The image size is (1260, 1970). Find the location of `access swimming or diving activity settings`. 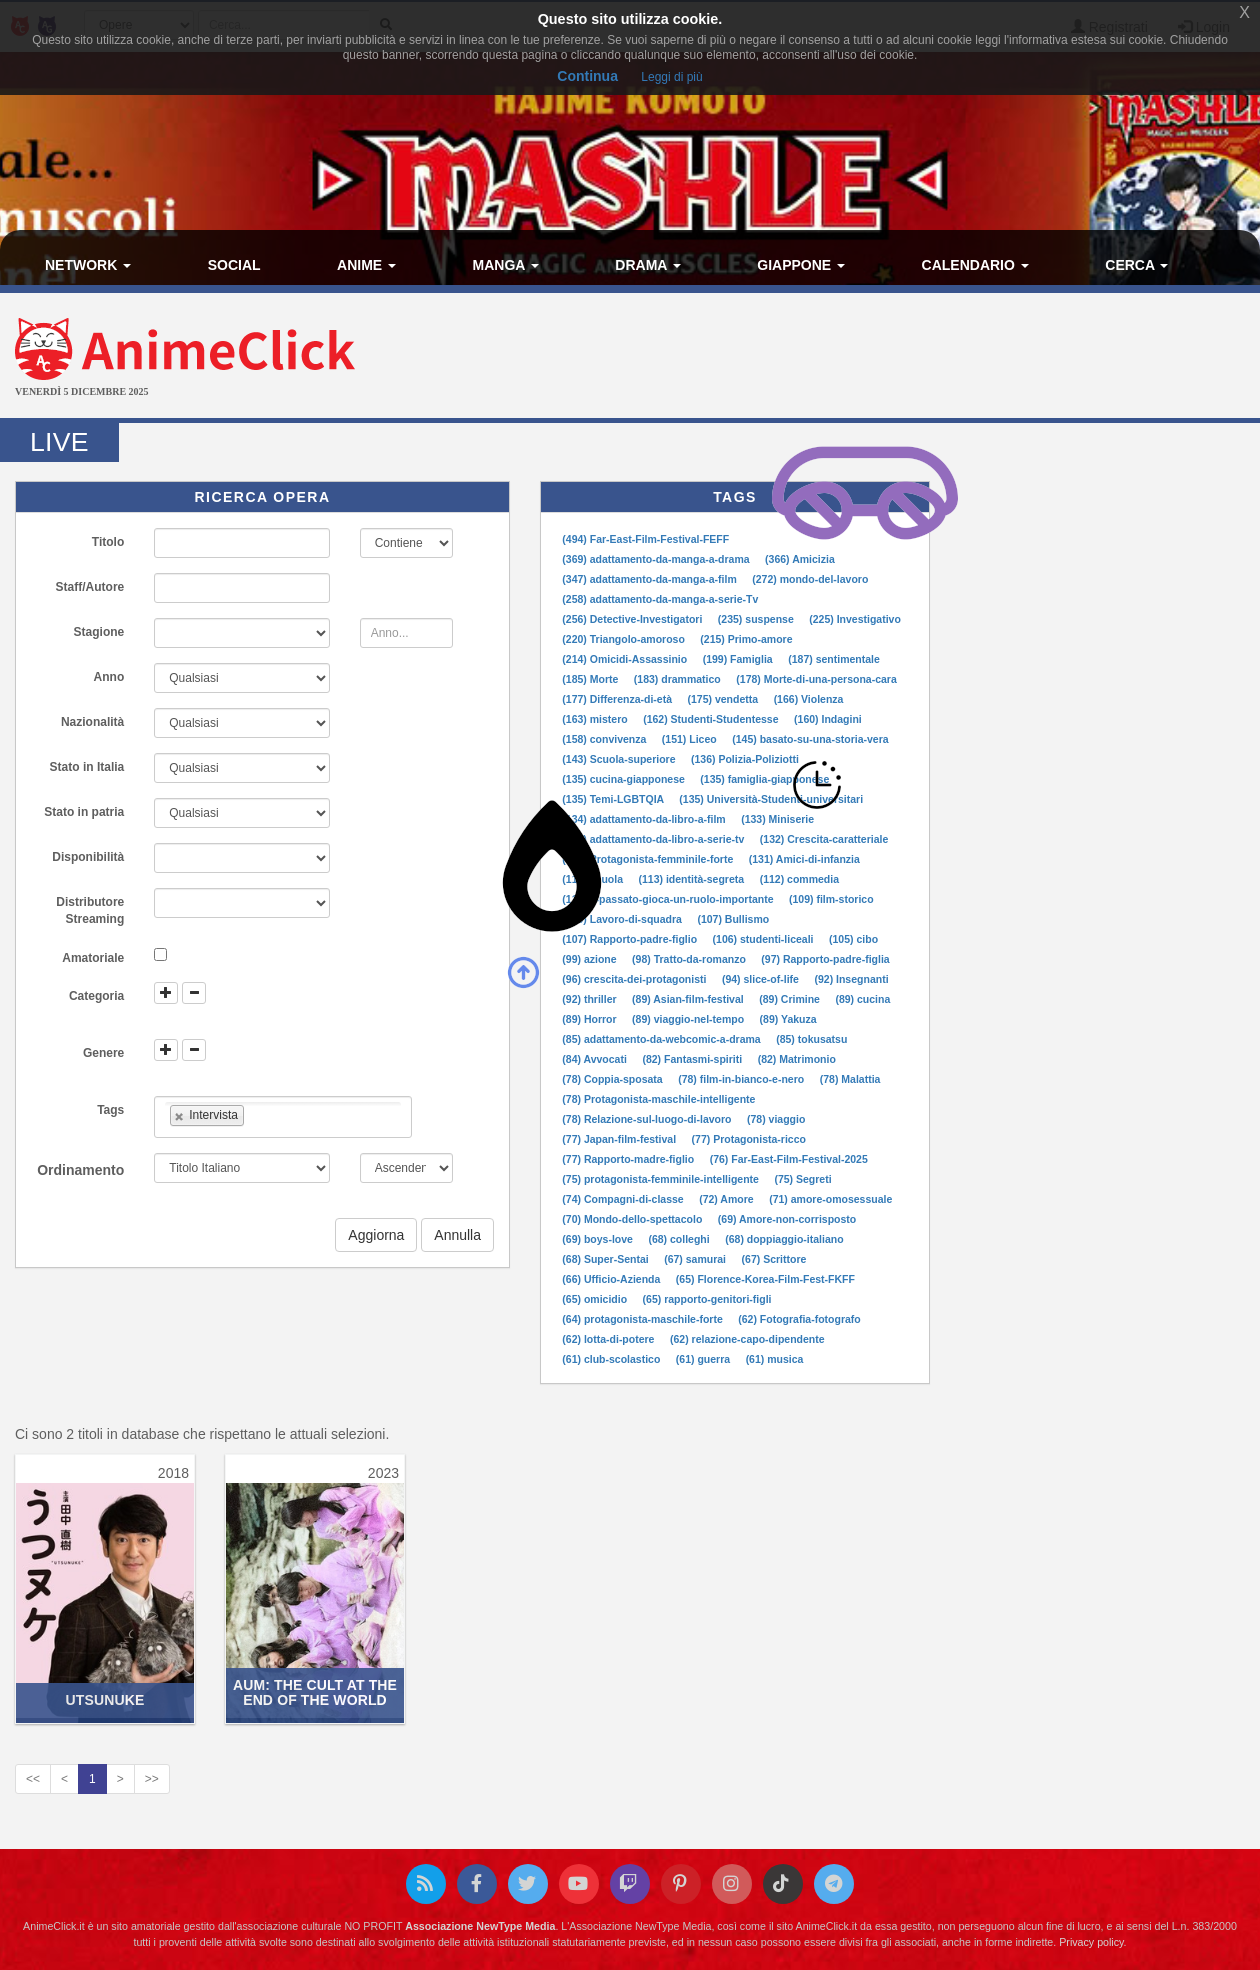

access swimming or diving activity settings is located at coordinates (865, 493).